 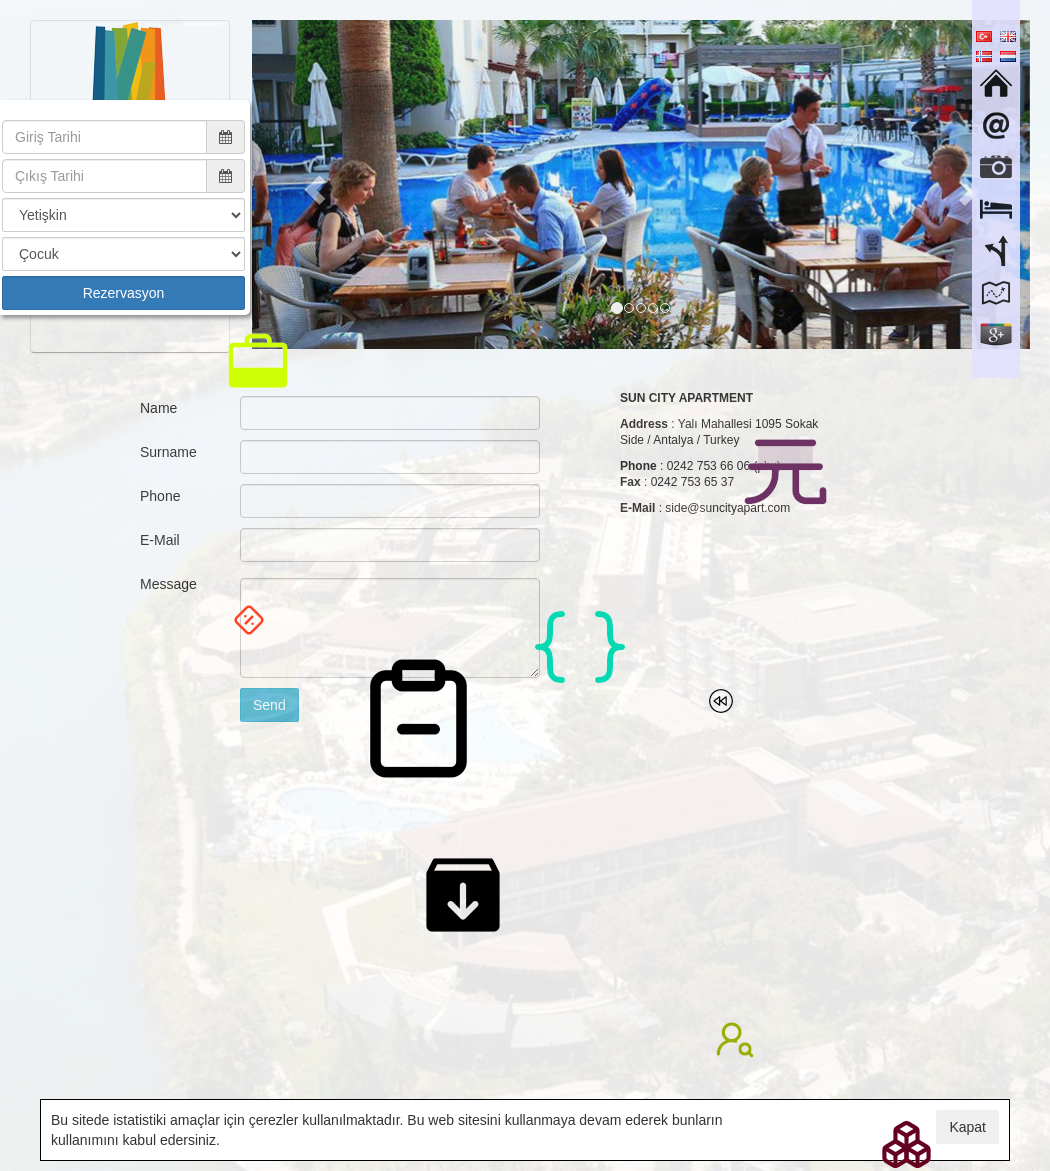 I want to click on view or convert to chinese yuan currency, so click(x=785, y=473).